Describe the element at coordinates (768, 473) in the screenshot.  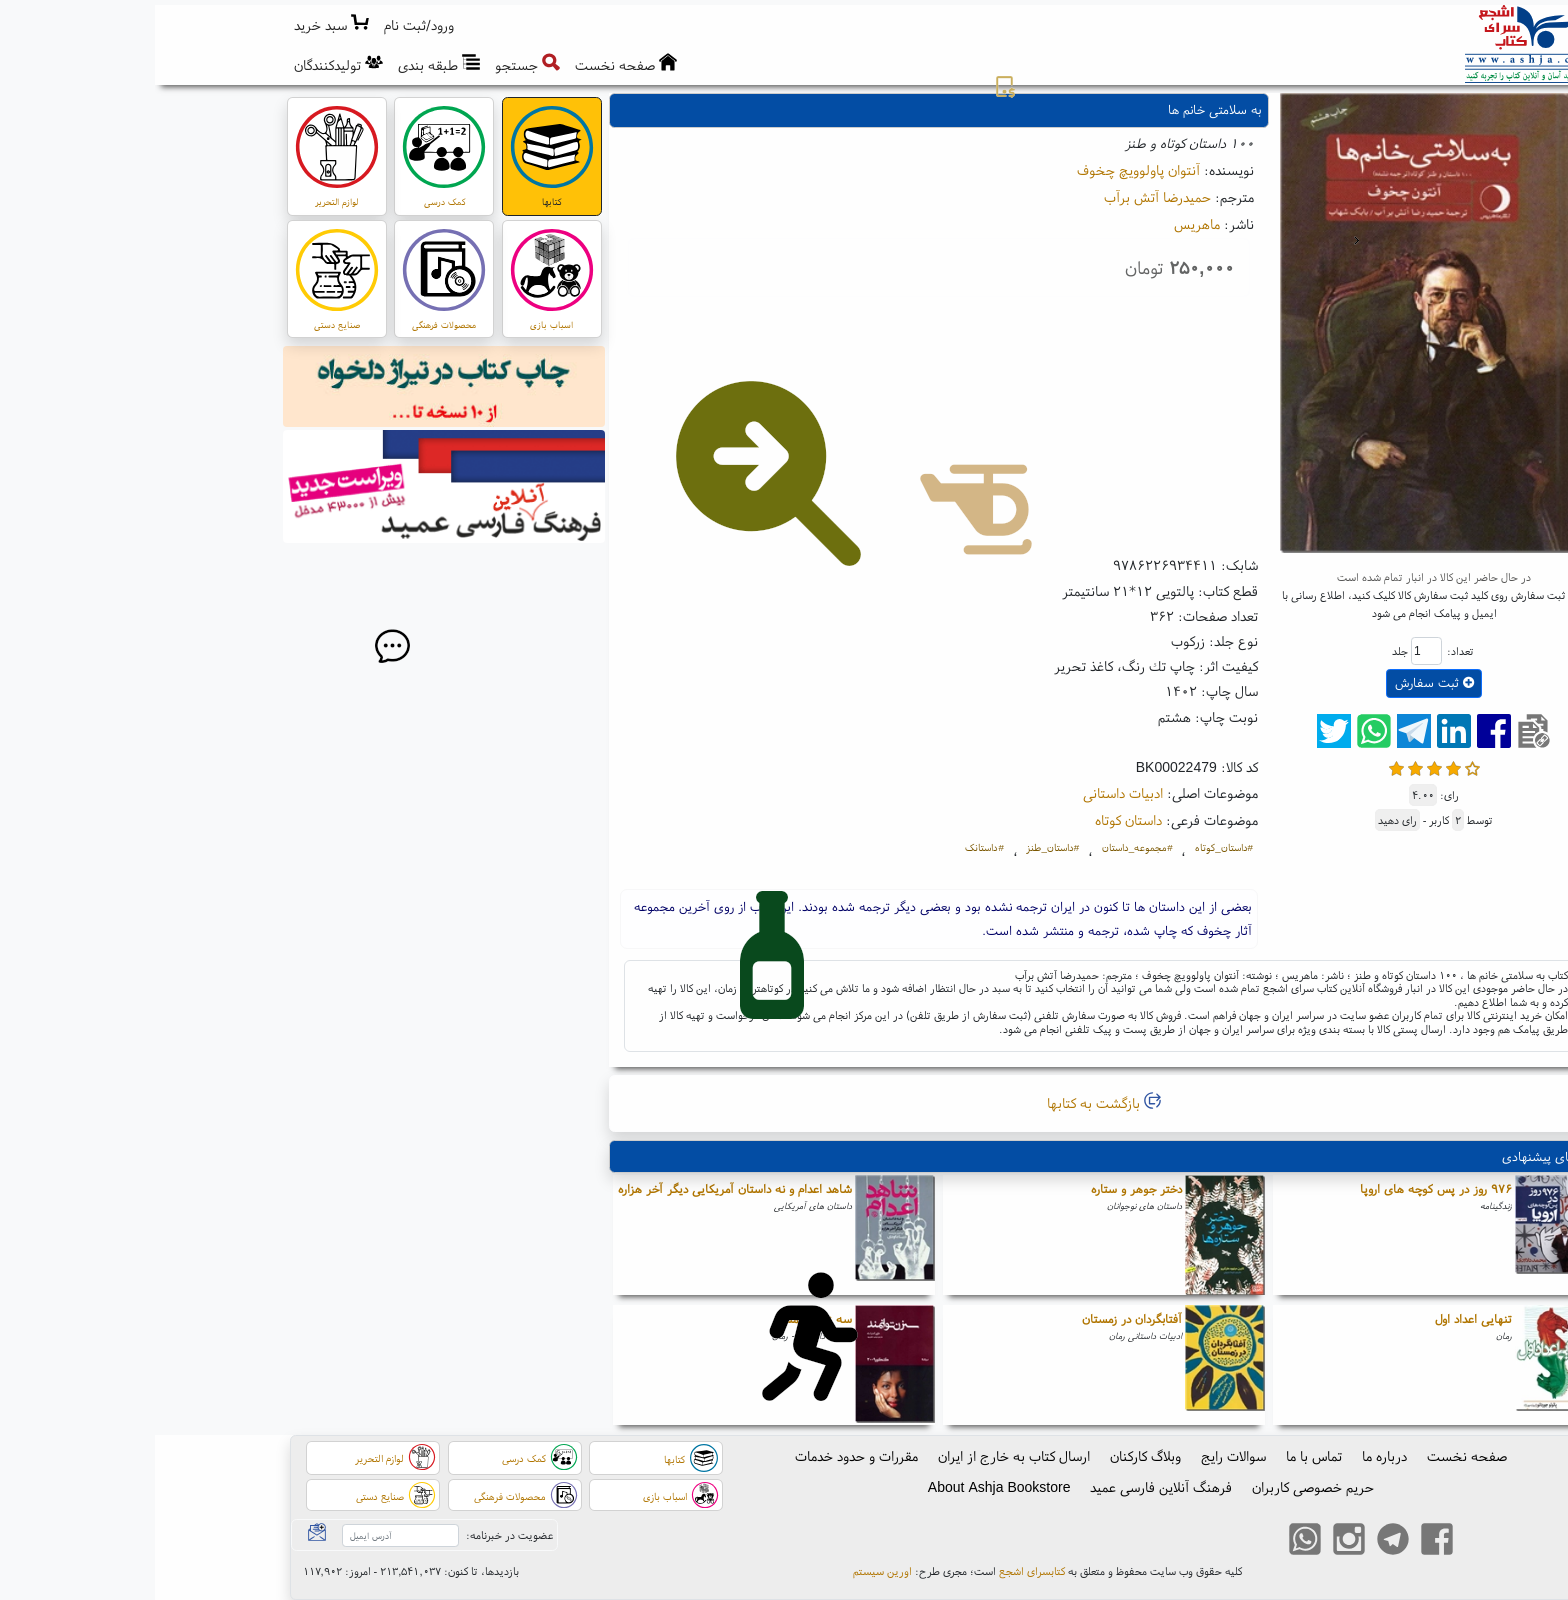
I see `search and navigate to result` at that location.